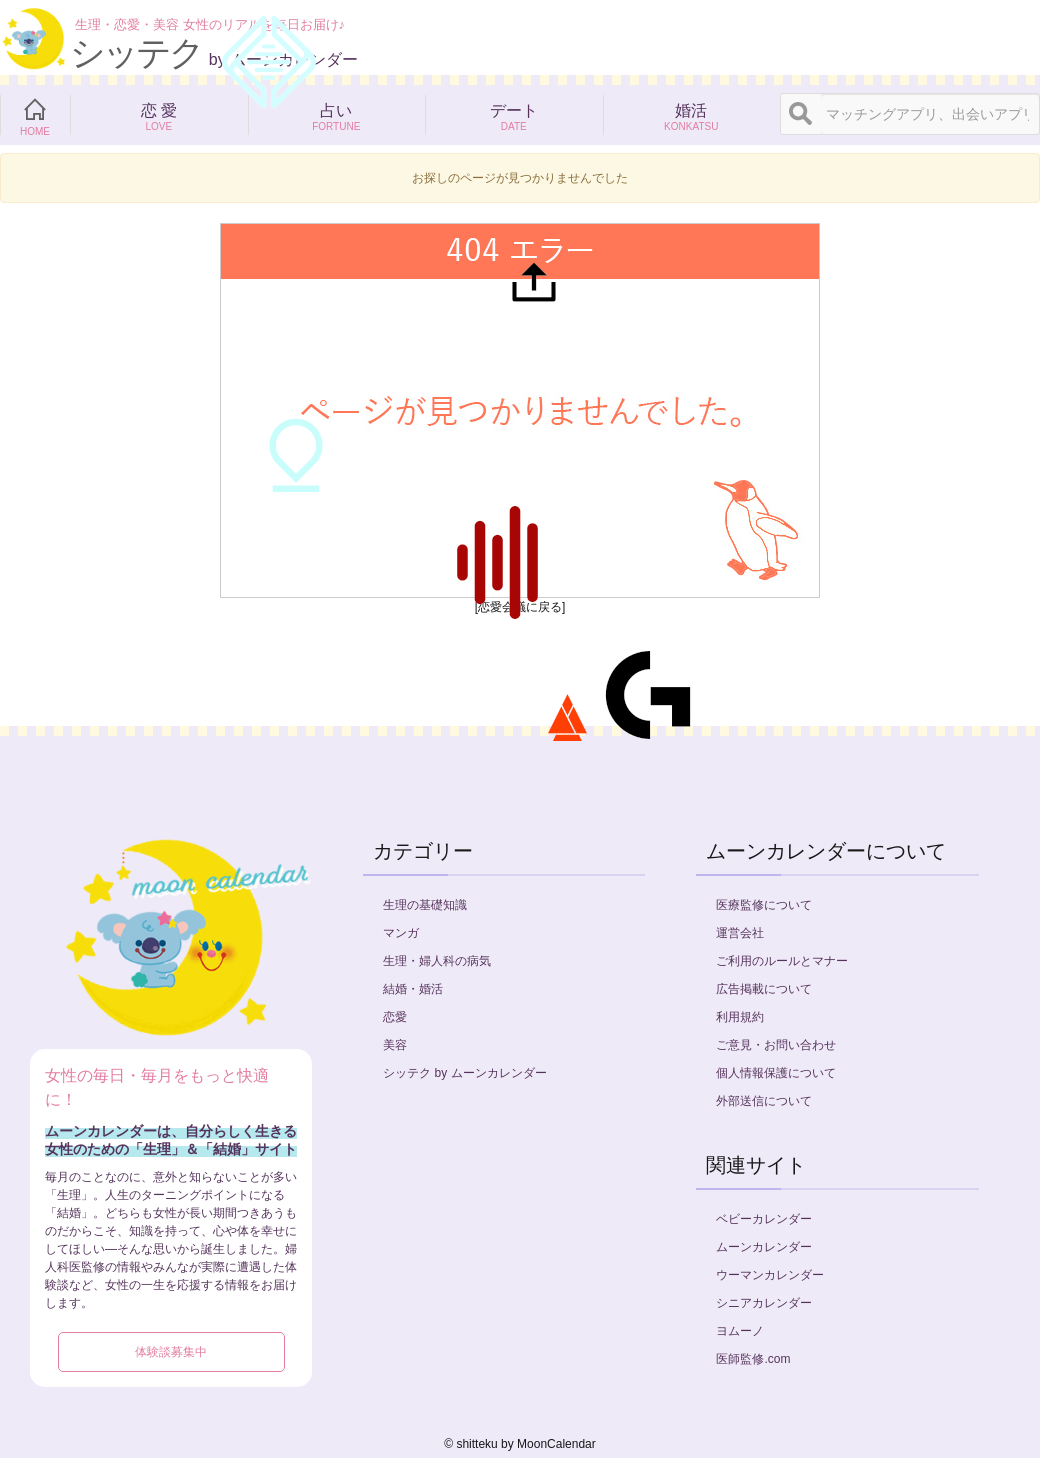  Describe the element at coordinates (648, 695) in the screenshot. I see `logitech g gaming brand logo` at that location.